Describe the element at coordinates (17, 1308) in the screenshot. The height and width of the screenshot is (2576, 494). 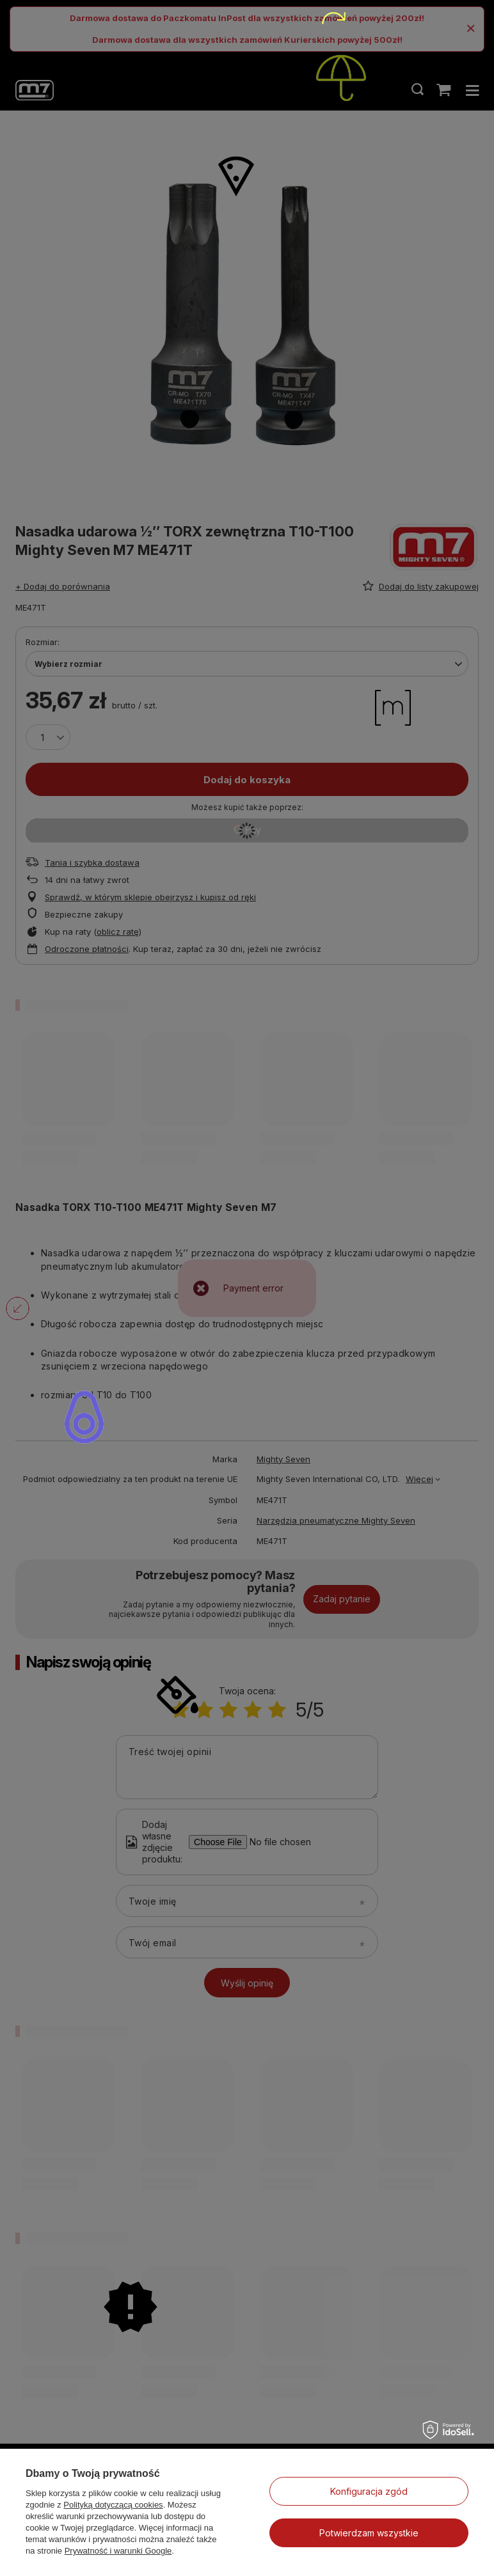
I see `navigate to previous or lower-left content` at that location.